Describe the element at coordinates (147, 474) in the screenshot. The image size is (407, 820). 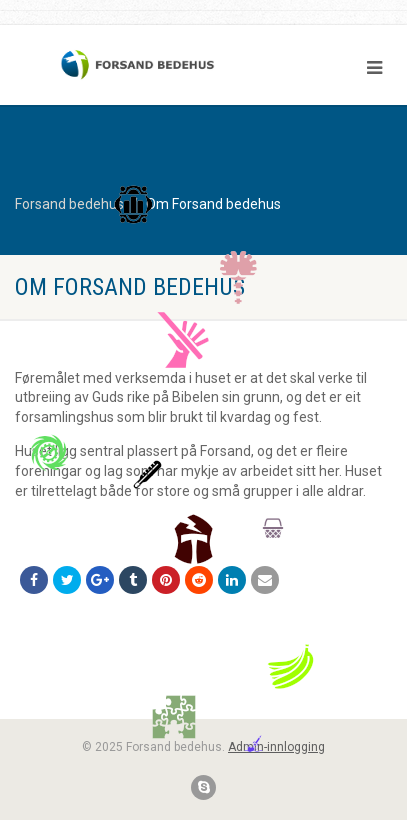
I see `check body temperature or health status` at that location.